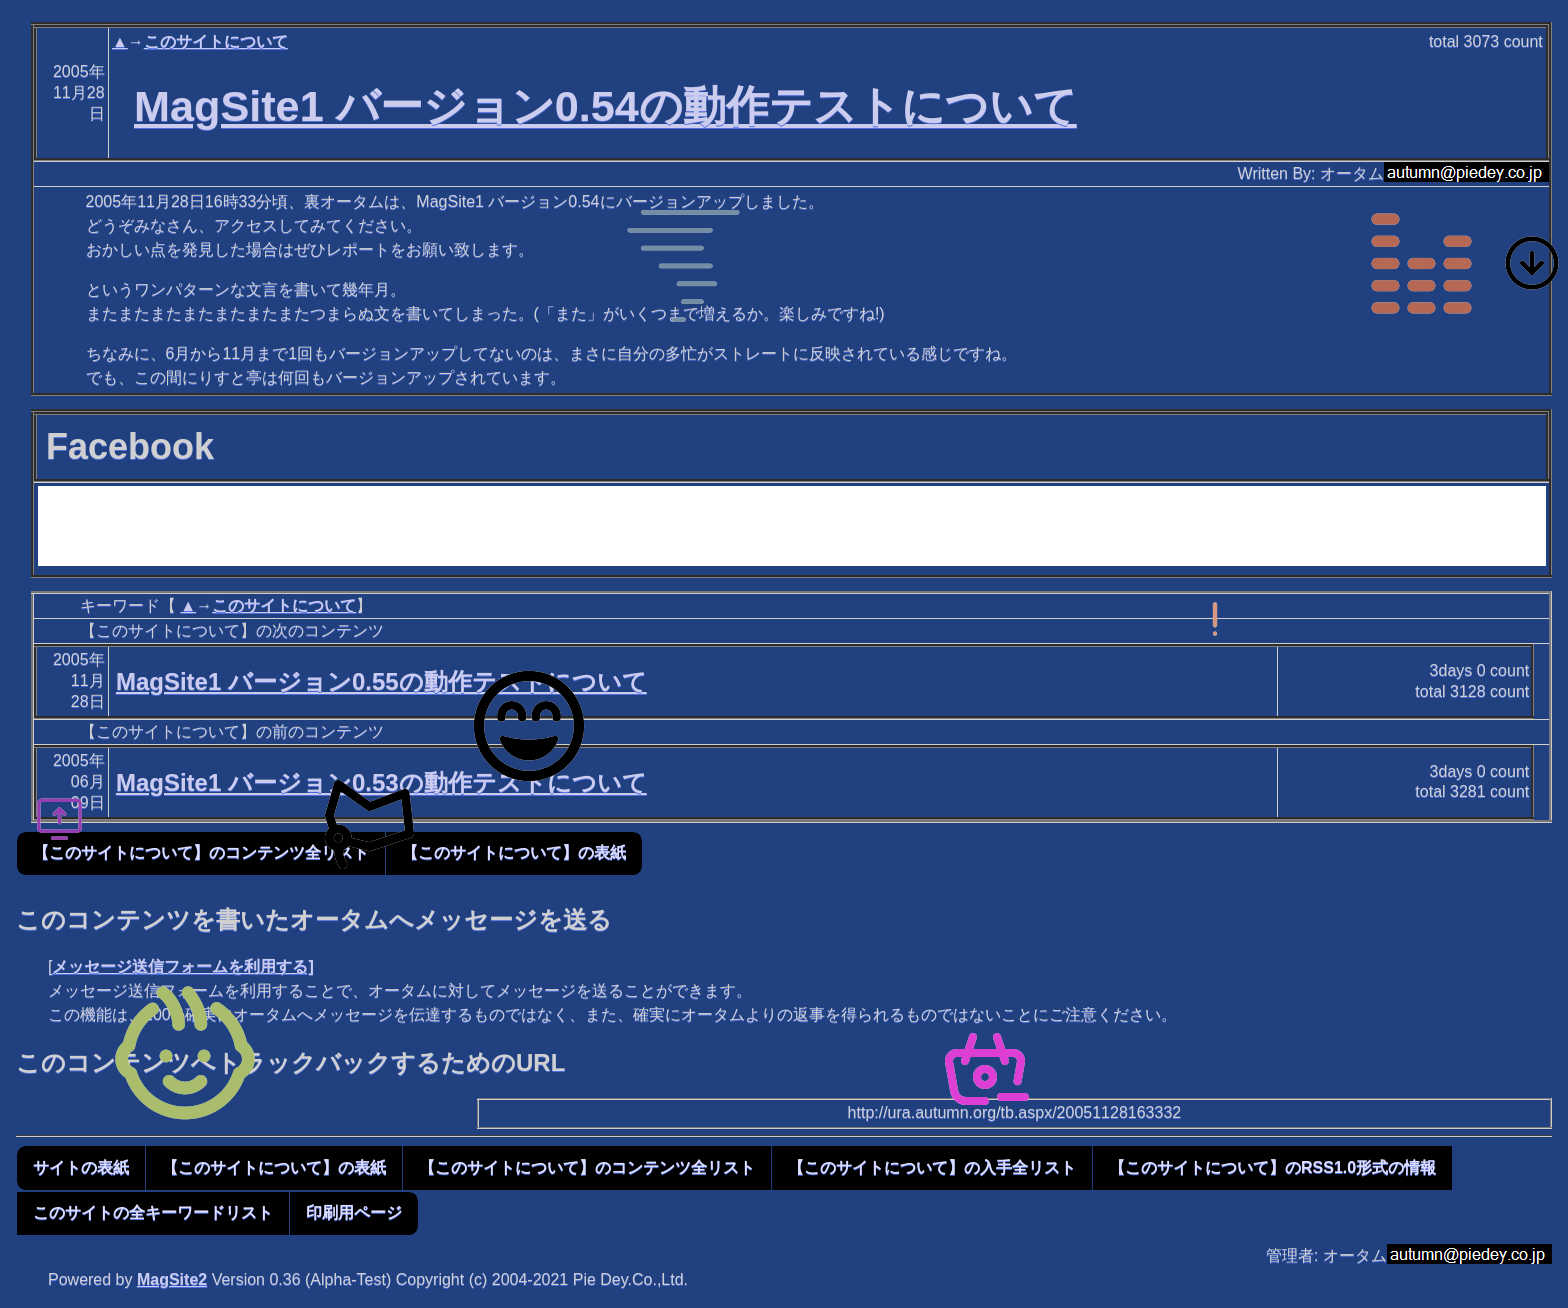  I want to click on remove item from basket, so click(985, 1069).